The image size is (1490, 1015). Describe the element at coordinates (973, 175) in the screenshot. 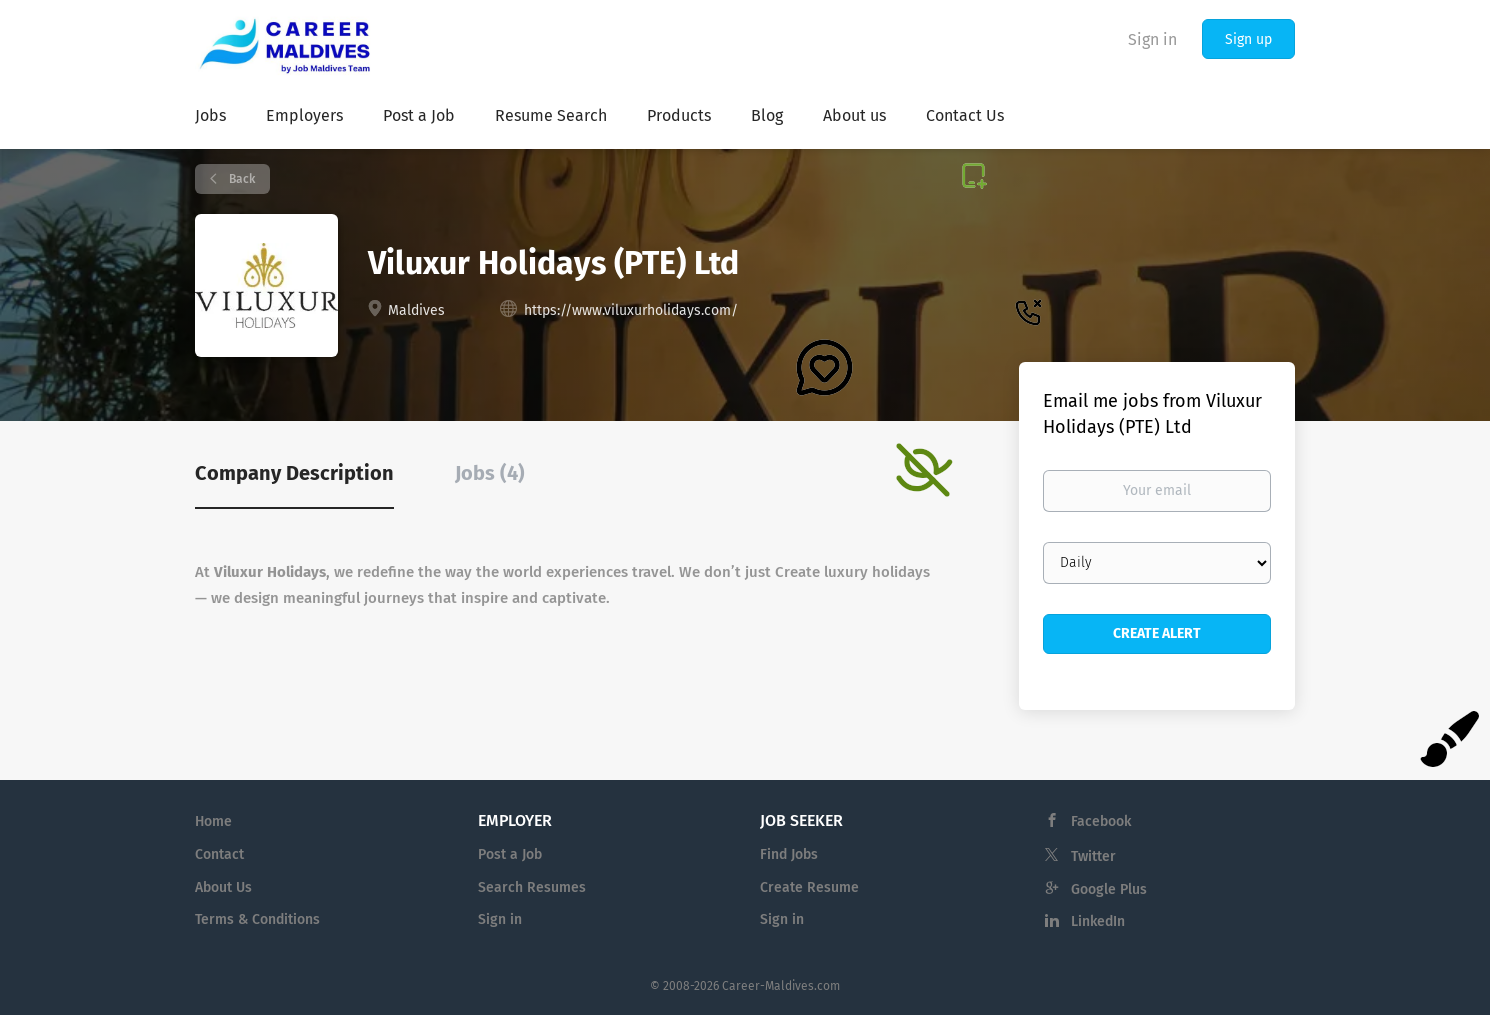

I see `add a new iPad device` at that location.